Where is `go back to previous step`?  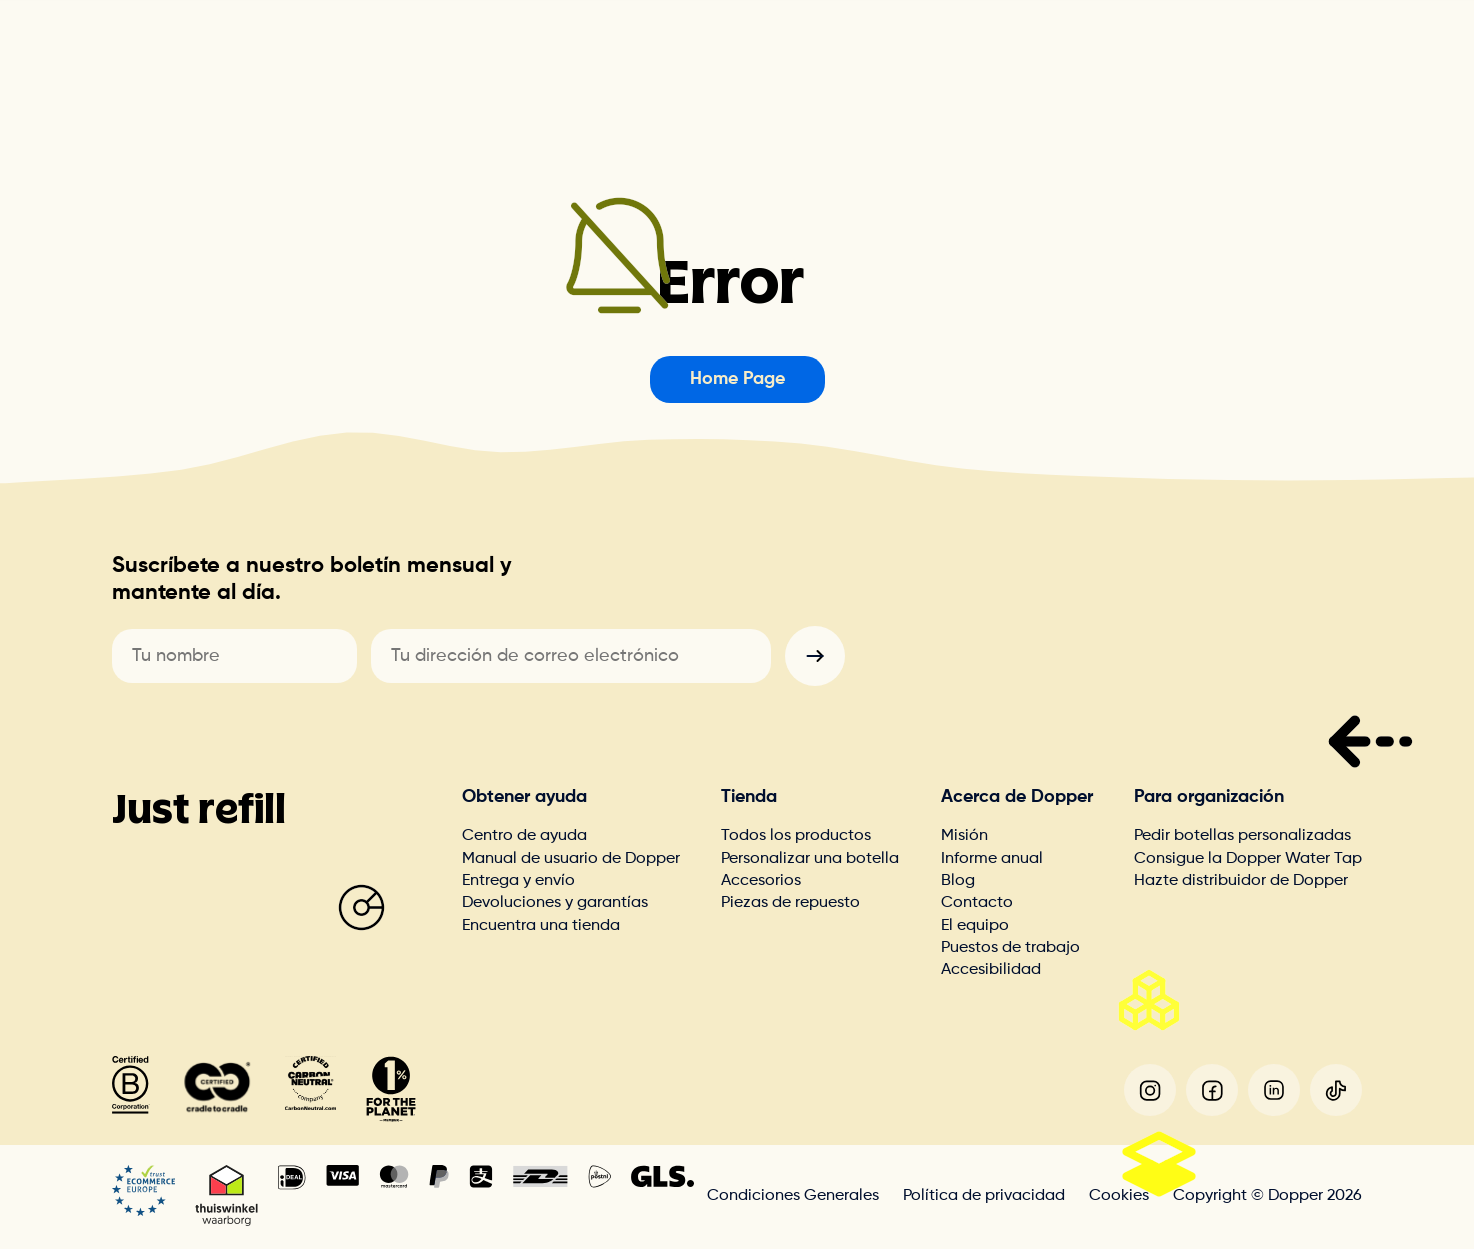
go back to previous step is located at coordinates (1370, 741).